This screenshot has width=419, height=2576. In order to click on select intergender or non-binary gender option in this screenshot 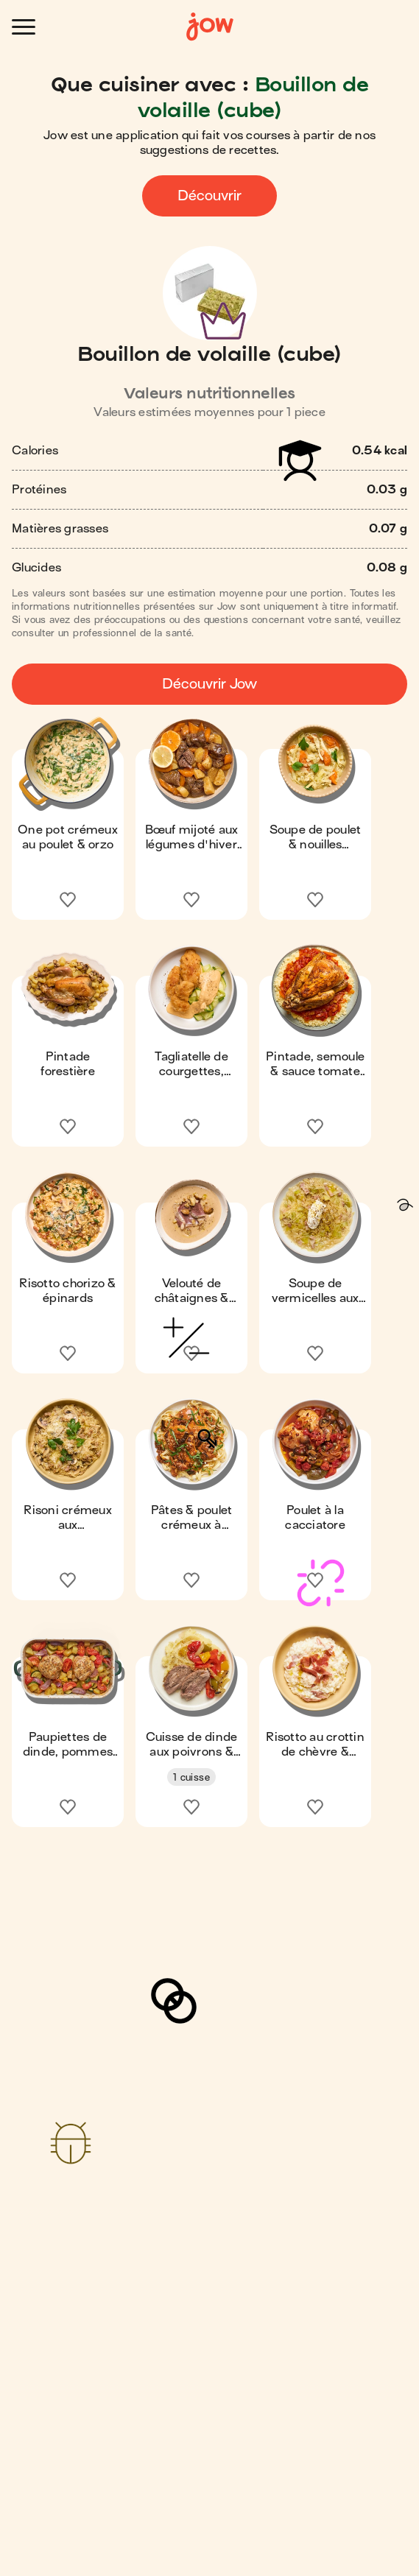, I will do `click(207, 1438)`.